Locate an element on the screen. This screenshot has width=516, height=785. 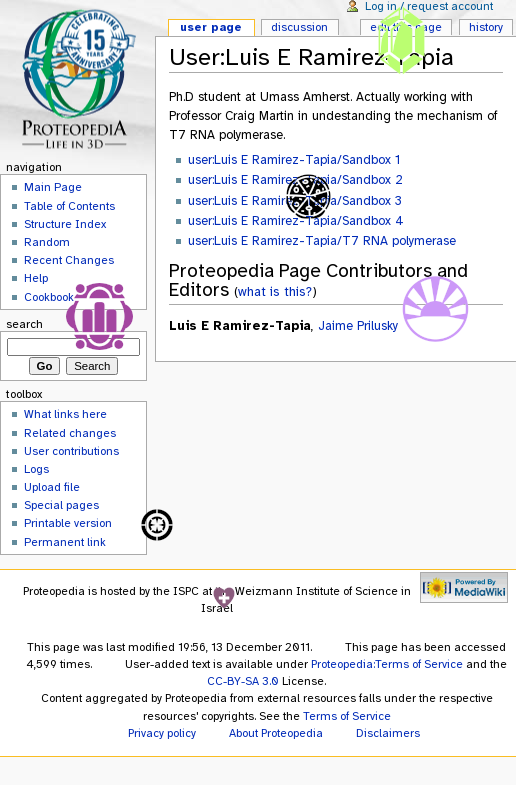
add to favorites is located at coordinates (224, 598).